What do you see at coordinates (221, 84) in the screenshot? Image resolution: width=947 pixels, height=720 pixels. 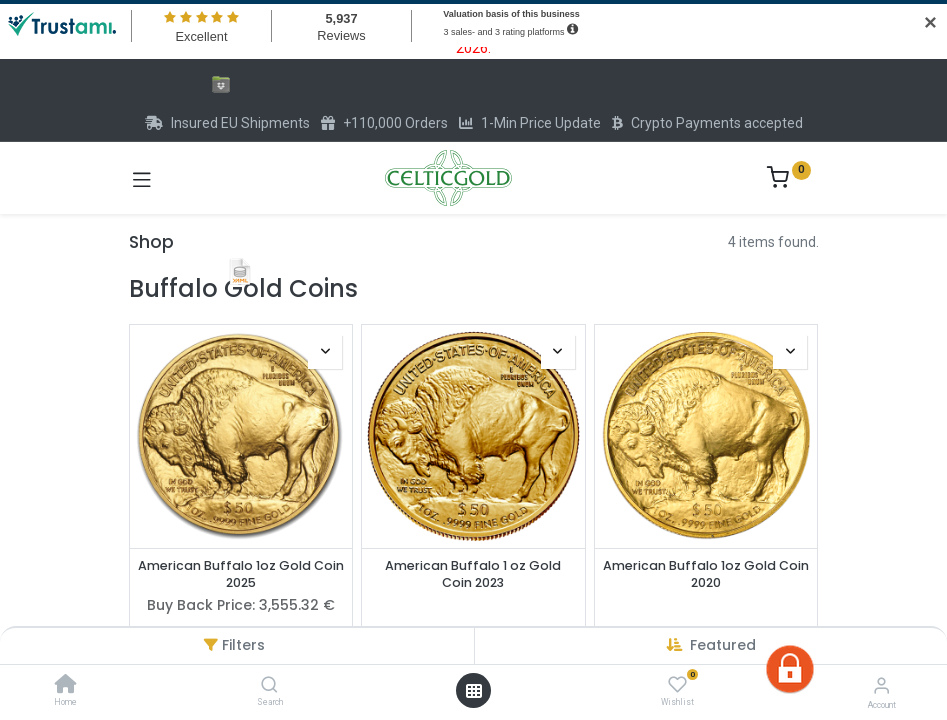 I see `open your dropbox folder` at bounding box center [221, 84].